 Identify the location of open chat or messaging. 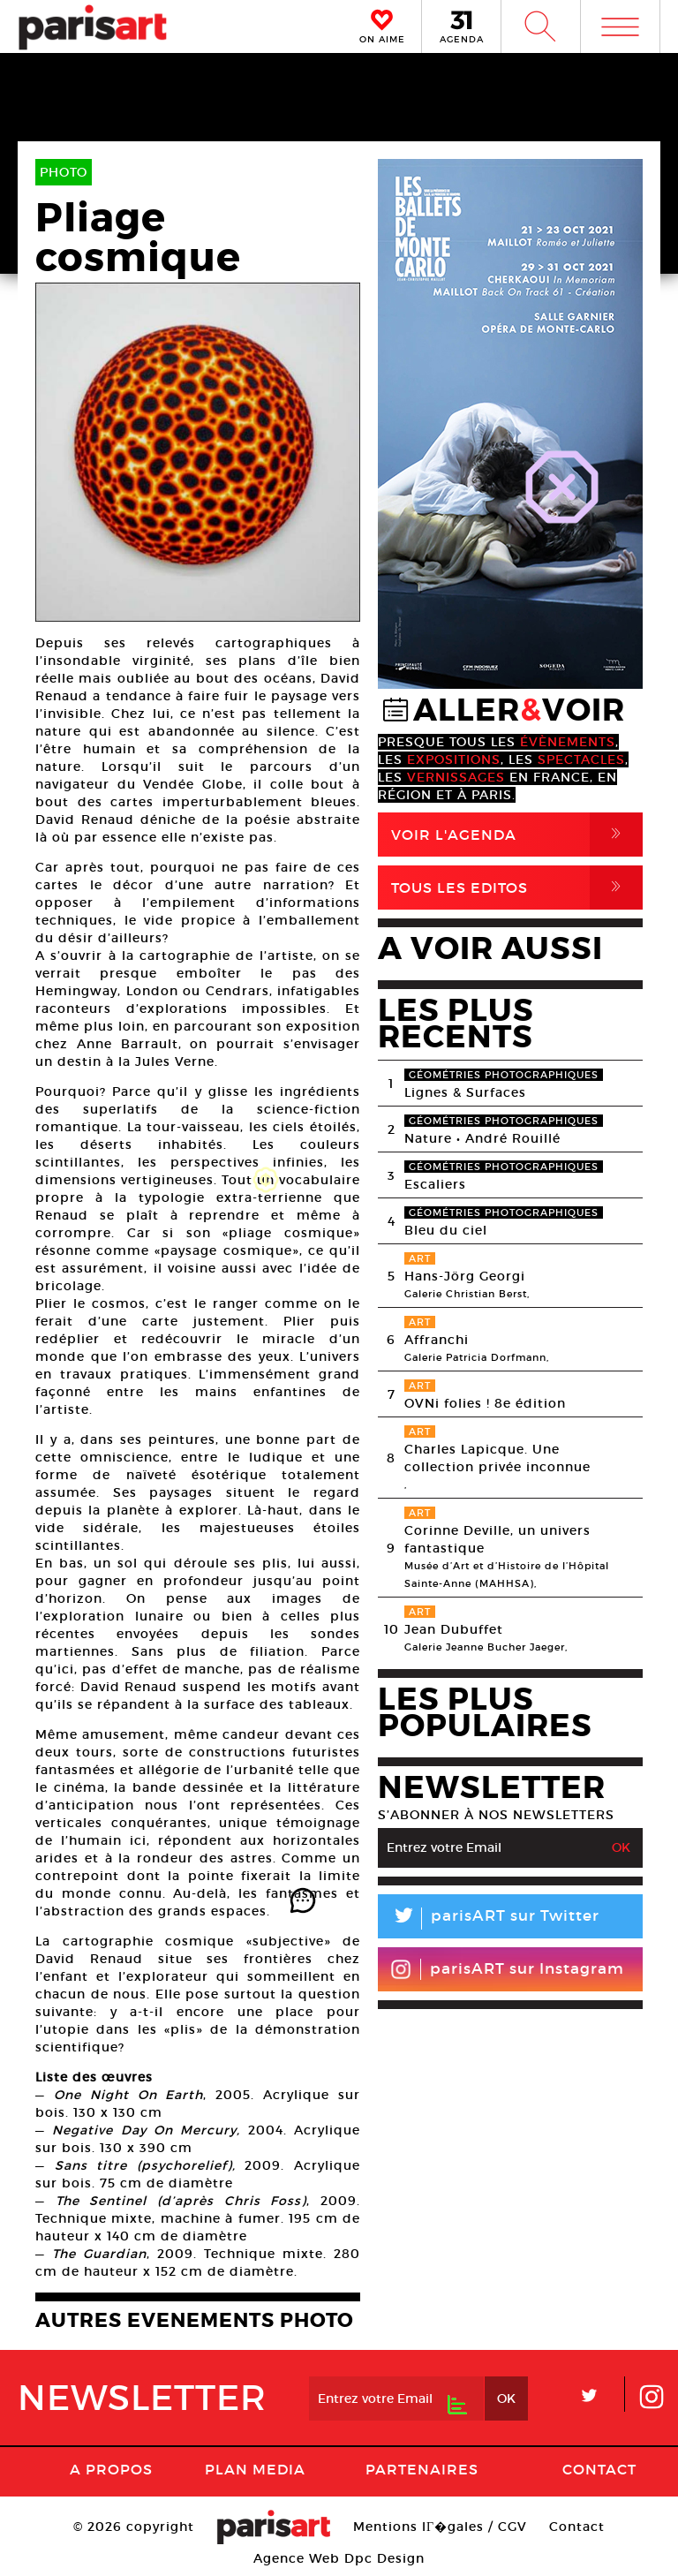
(303, 1900).